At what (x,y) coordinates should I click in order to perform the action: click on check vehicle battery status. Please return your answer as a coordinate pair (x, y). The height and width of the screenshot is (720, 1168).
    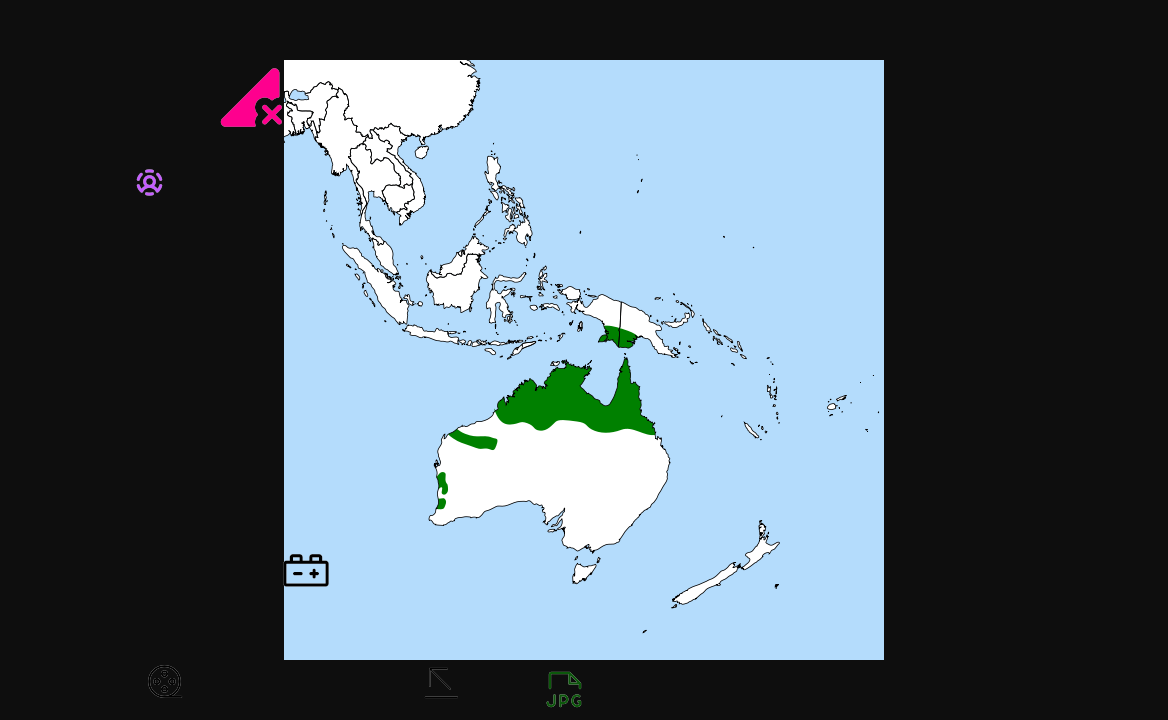
    Looking at the image, I should click on (306, 572).